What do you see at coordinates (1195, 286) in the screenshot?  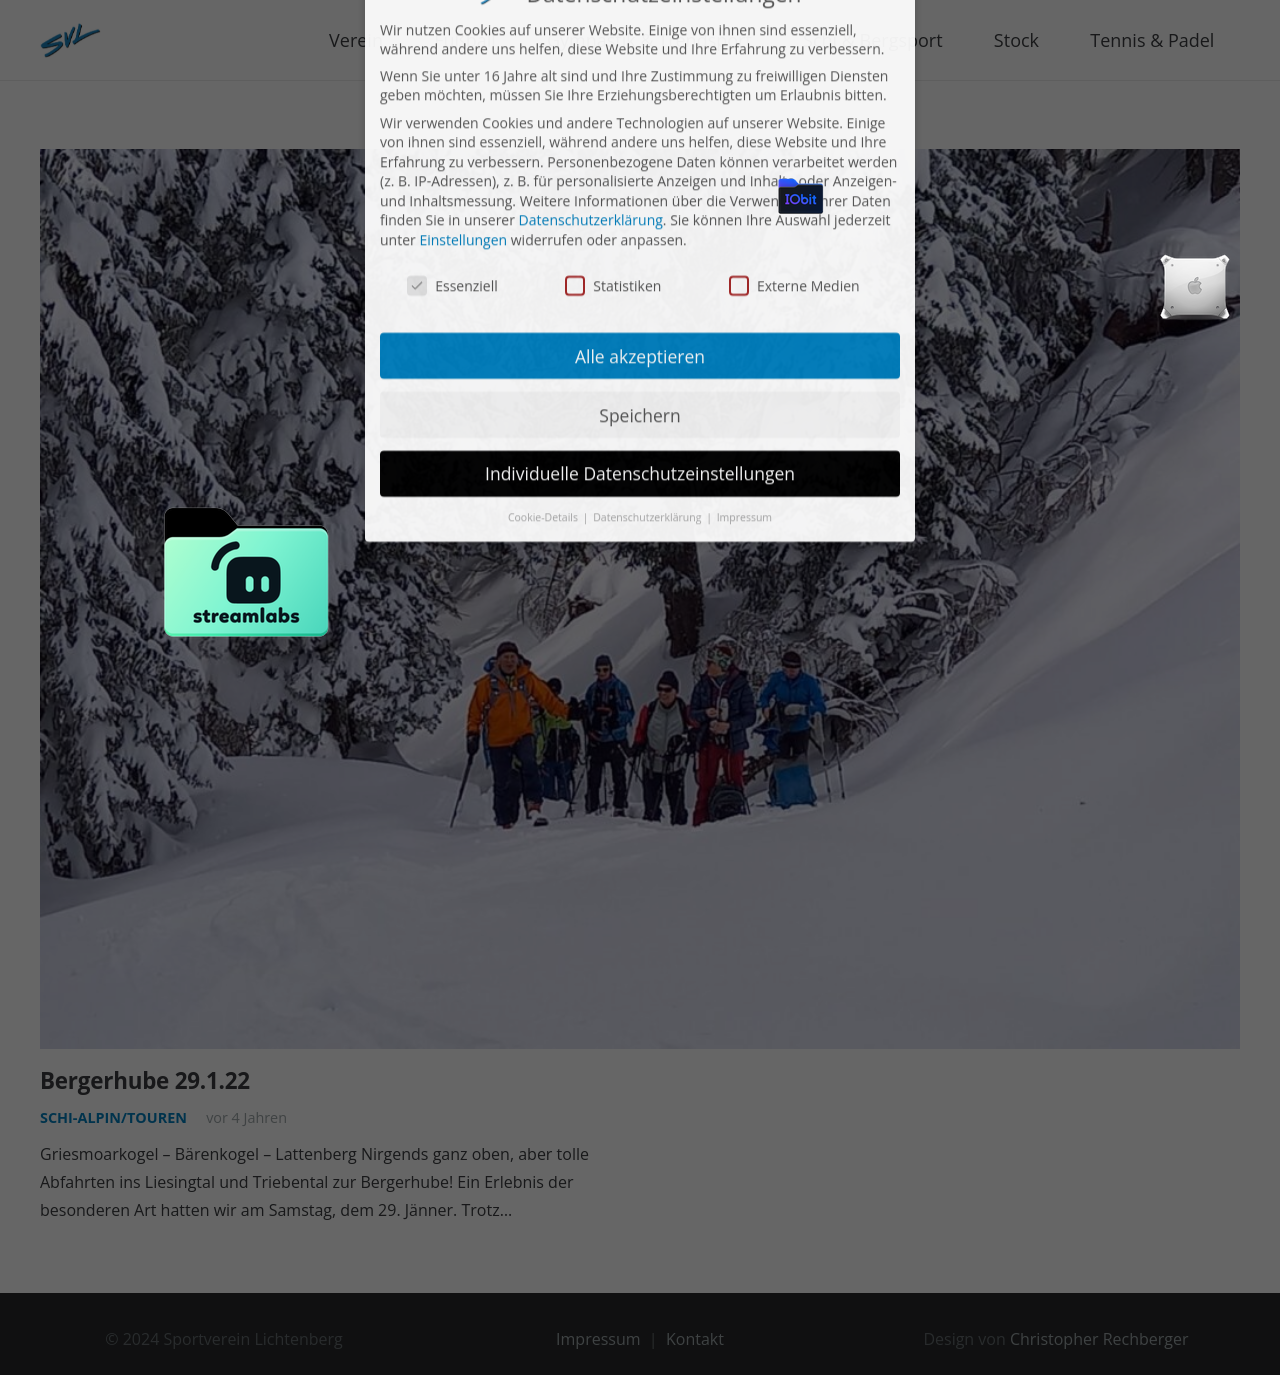 I see `represents a power mac g4 computer in system settings` at bounding box center [1195, 286].